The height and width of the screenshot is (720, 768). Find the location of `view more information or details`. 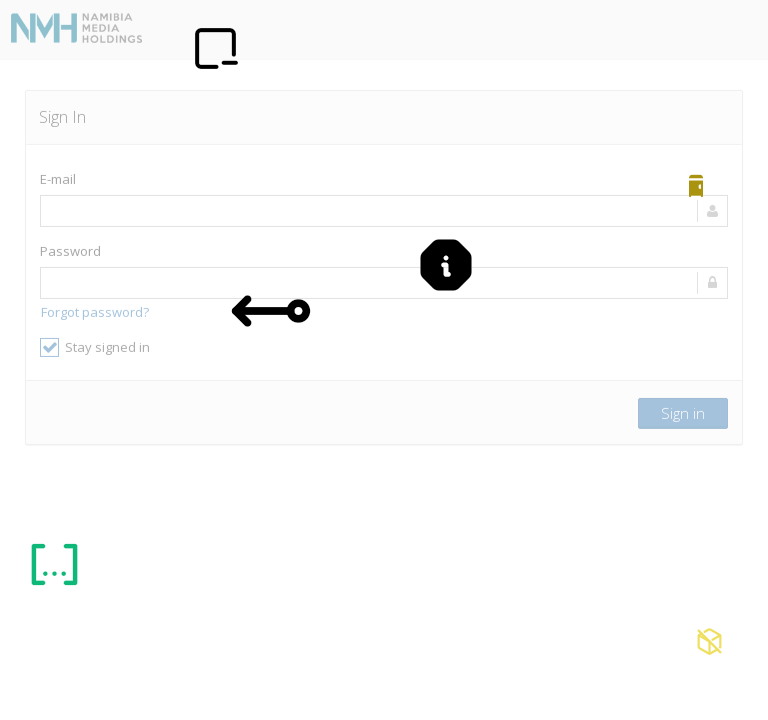

view more information or details is located at coordinates (446, 265).